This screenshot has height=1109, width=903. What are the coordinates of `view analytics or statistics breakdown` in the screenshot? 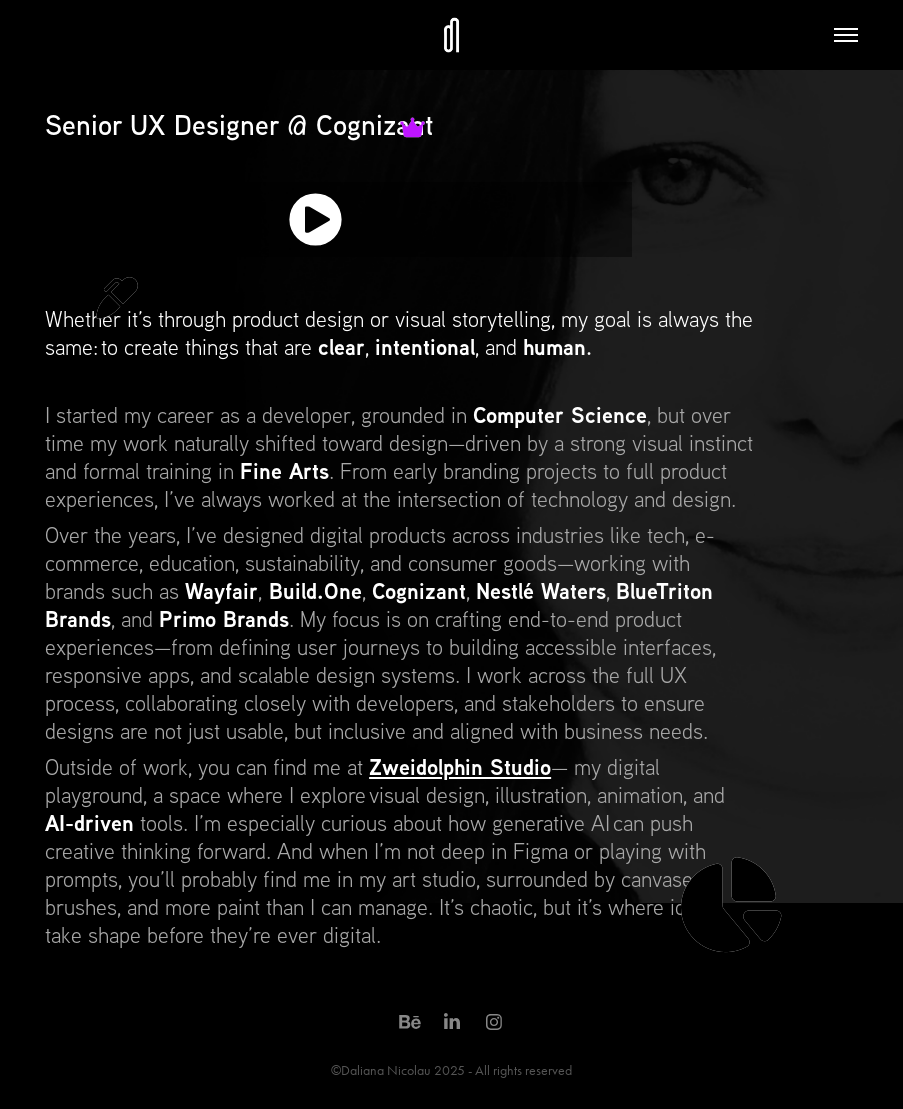 It's located at (728, 904).